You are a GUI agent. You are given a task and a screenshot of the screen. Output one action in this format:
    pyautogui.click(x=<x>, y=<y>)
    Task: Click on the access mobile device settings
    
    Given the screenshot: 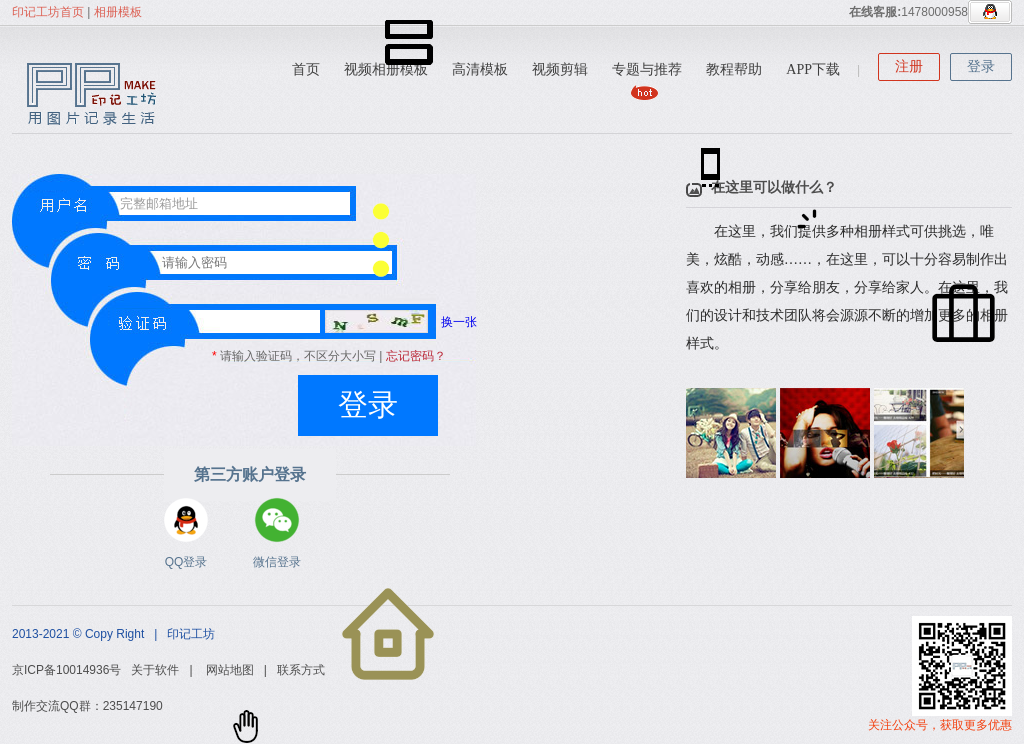 What is the action you would take?
    pyautogui.click(x=710, y=167)
    